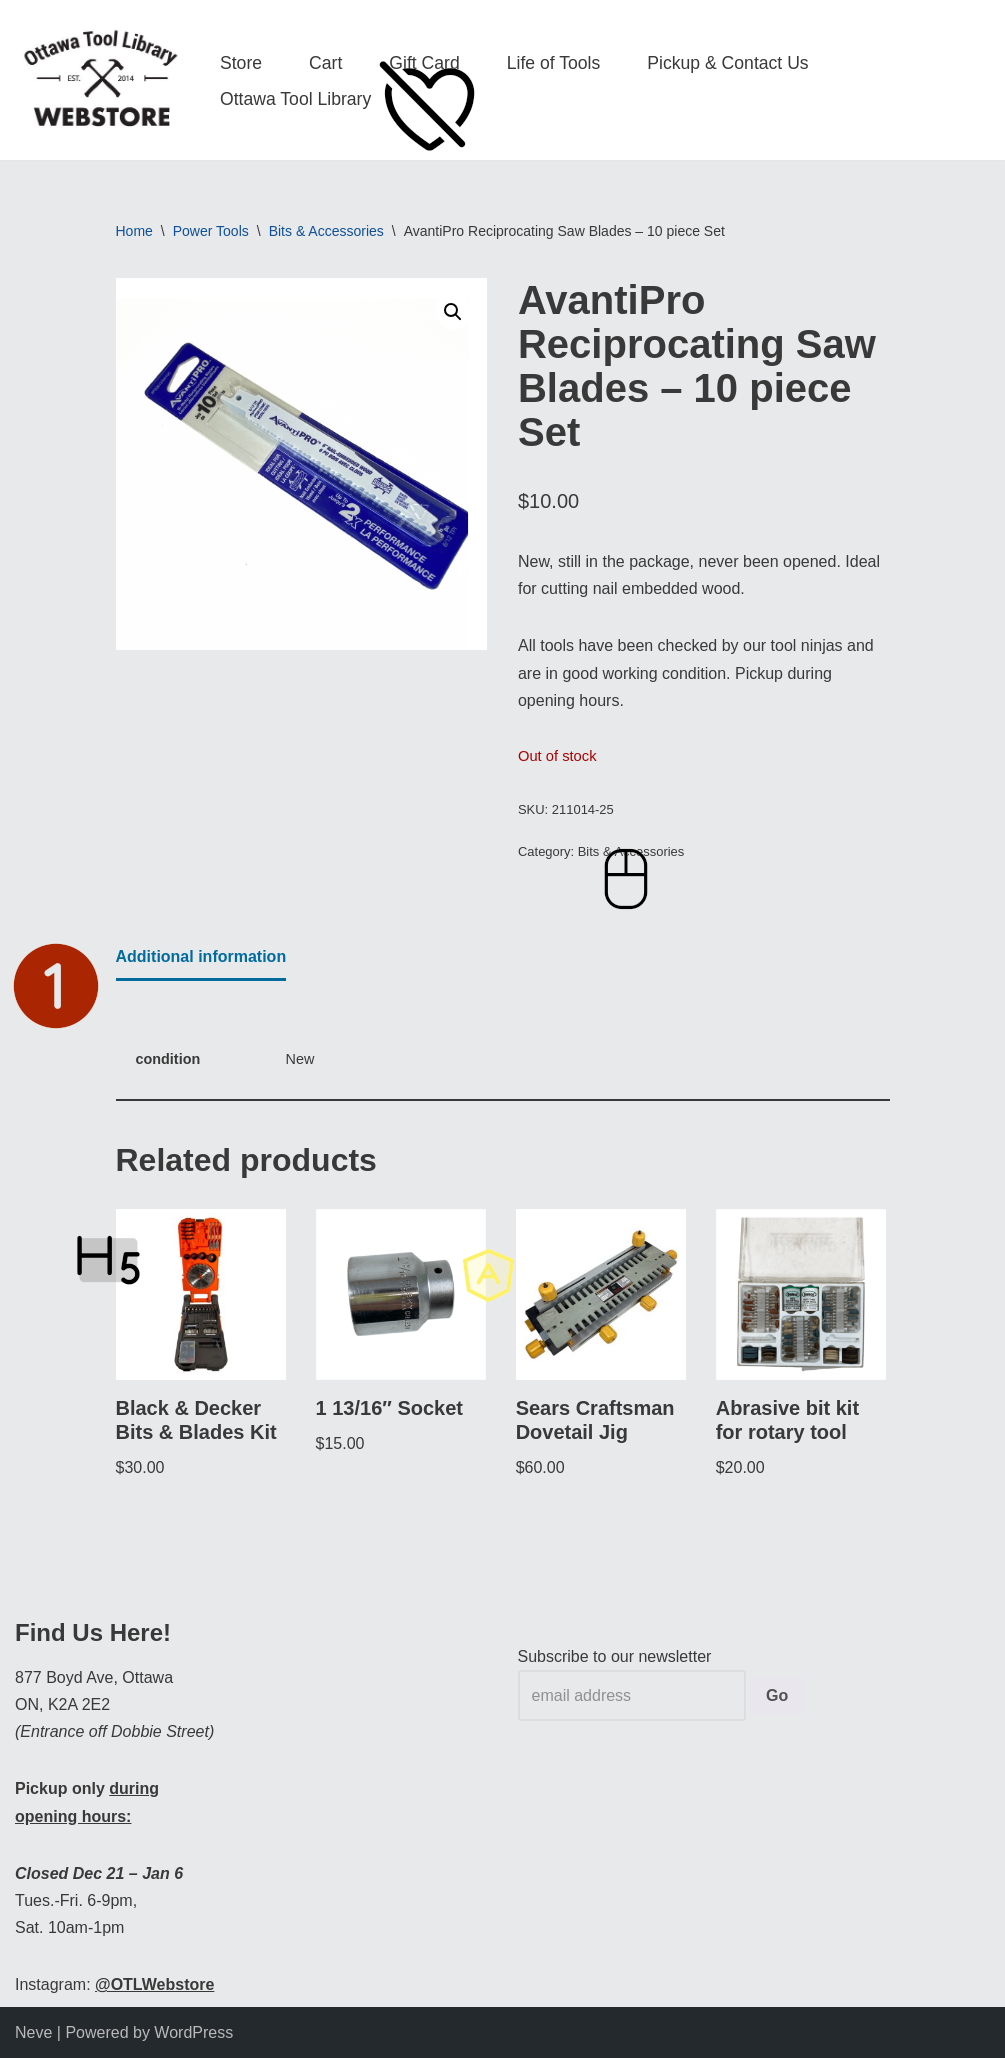 The width and height of the screenshot is (1005, 2058). I want to click on format text as heading level 5, so click(105, 1259).